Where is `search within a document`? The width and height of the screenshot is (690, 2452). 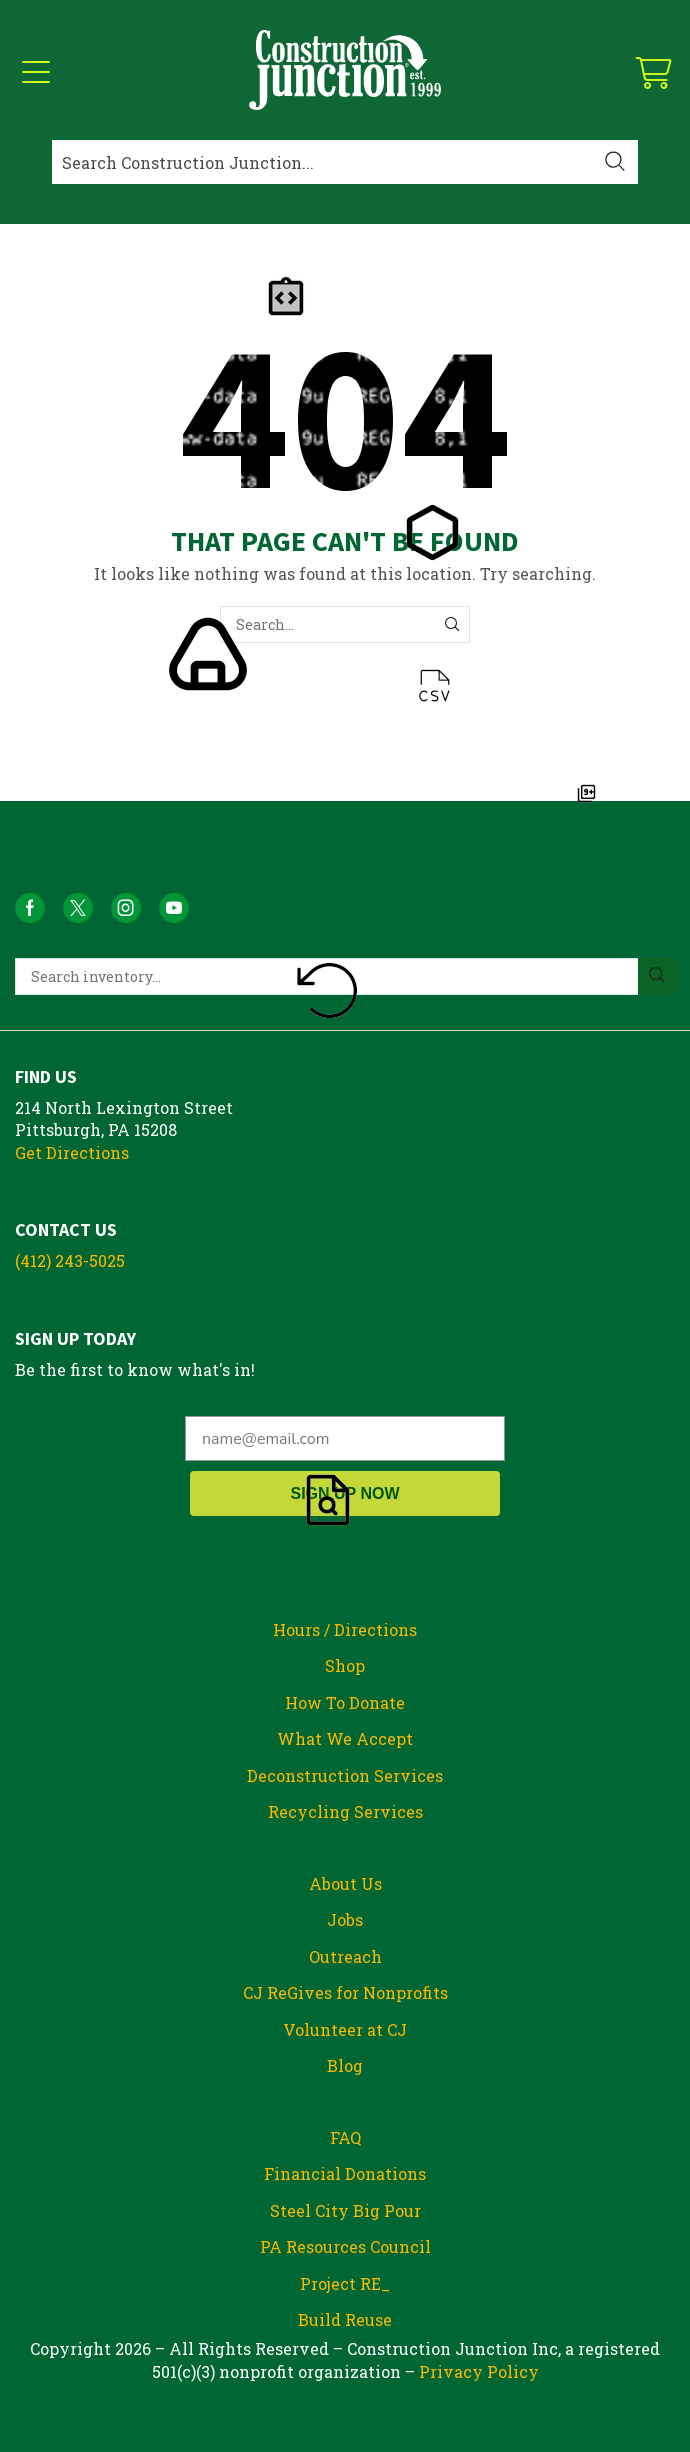
search within a document is located at coordinates (328, 1500).